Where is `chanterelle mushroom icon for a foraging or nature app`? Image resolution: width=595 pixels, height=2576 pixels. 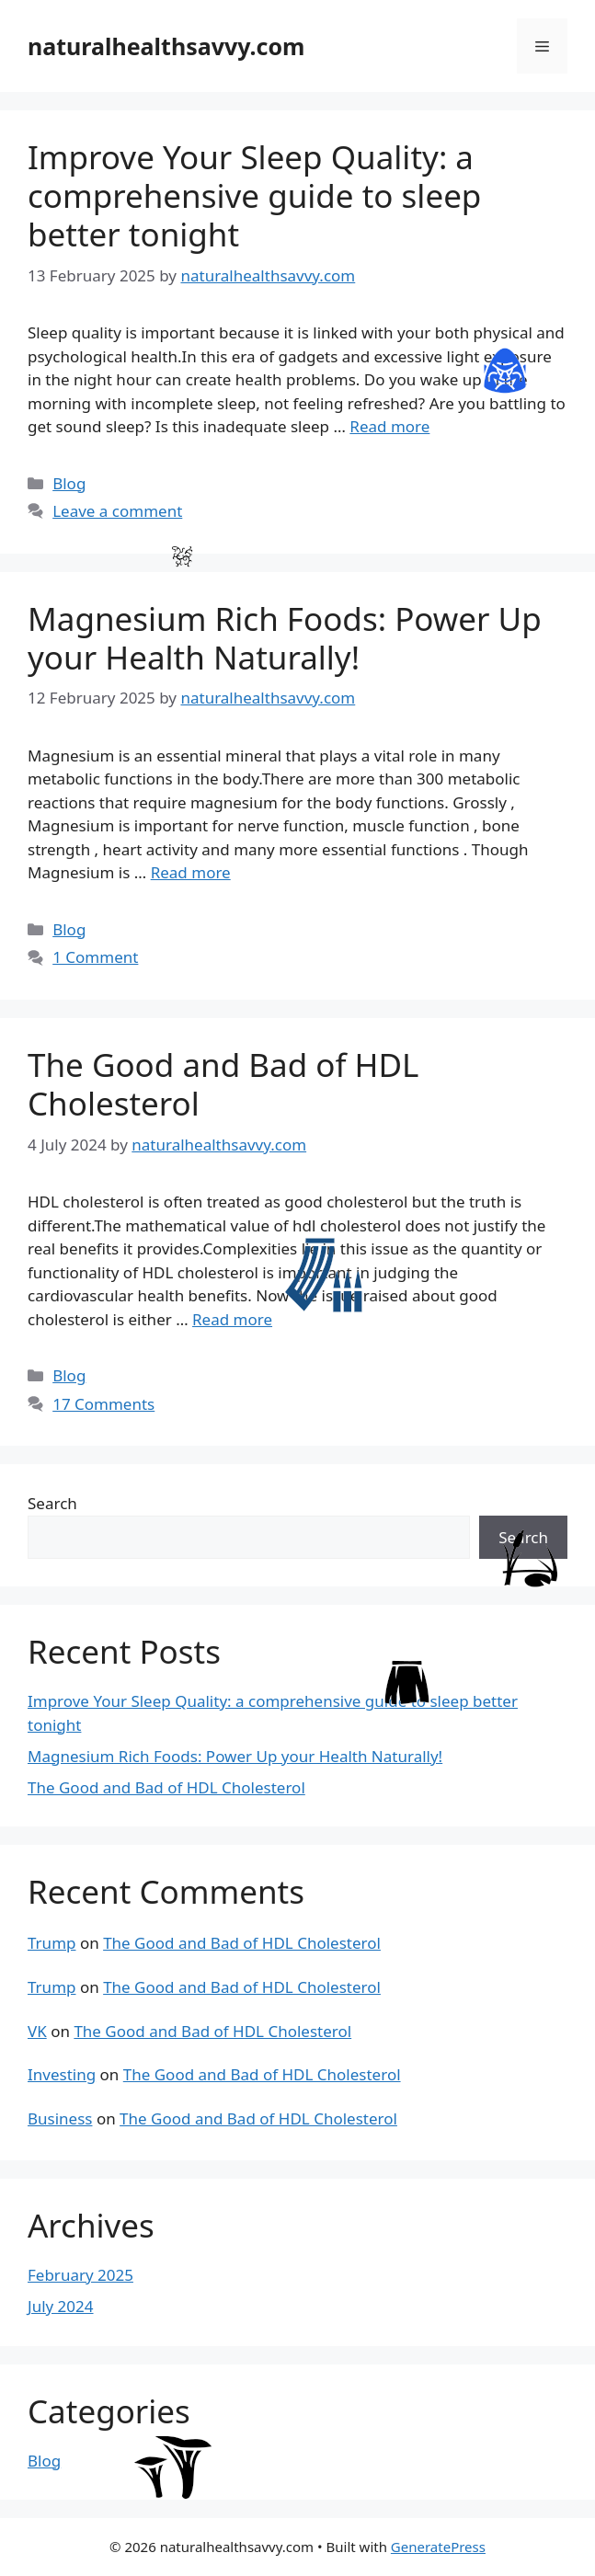 chanterelle mushroom icon for a foraging or nature app is located at coordinates (173, 2467).